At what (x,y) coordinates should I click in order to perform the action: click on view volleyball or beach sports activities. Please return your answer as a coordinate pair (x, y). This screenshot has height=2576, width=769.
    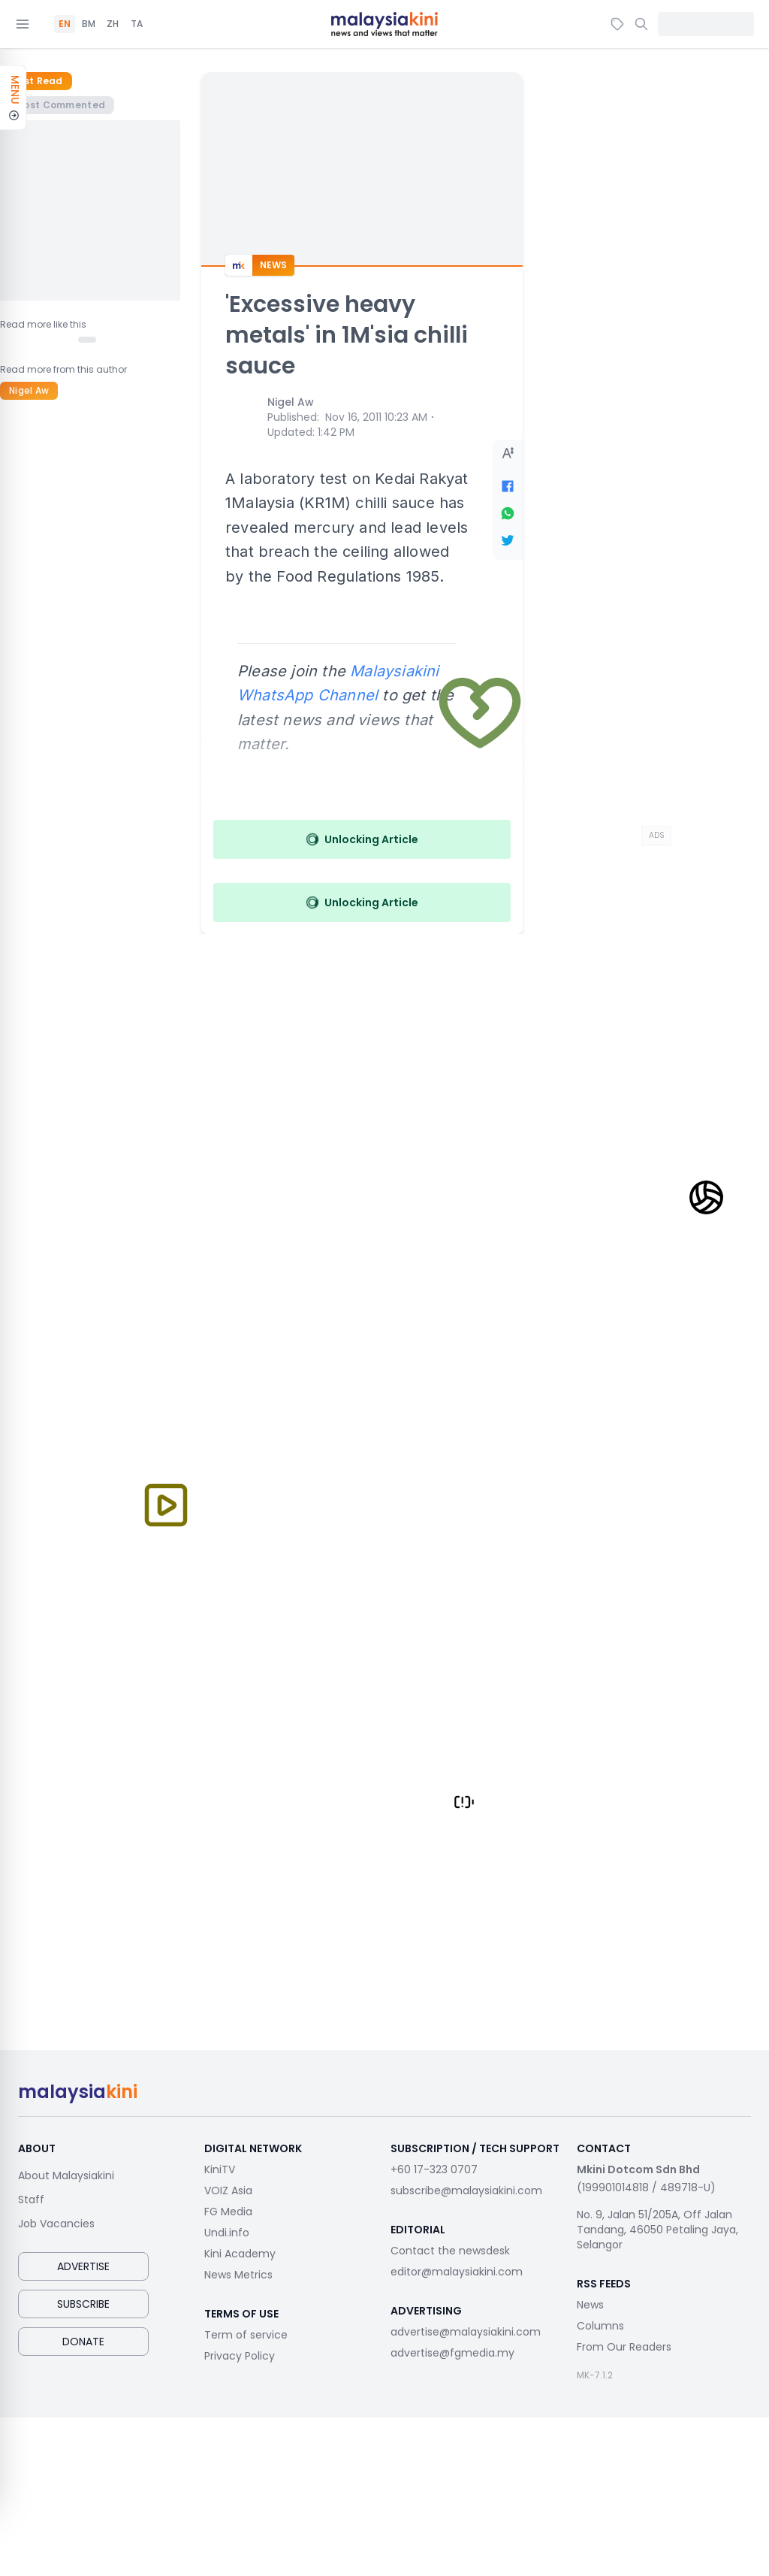
    Looking at the image, I should click on (706, 1197).